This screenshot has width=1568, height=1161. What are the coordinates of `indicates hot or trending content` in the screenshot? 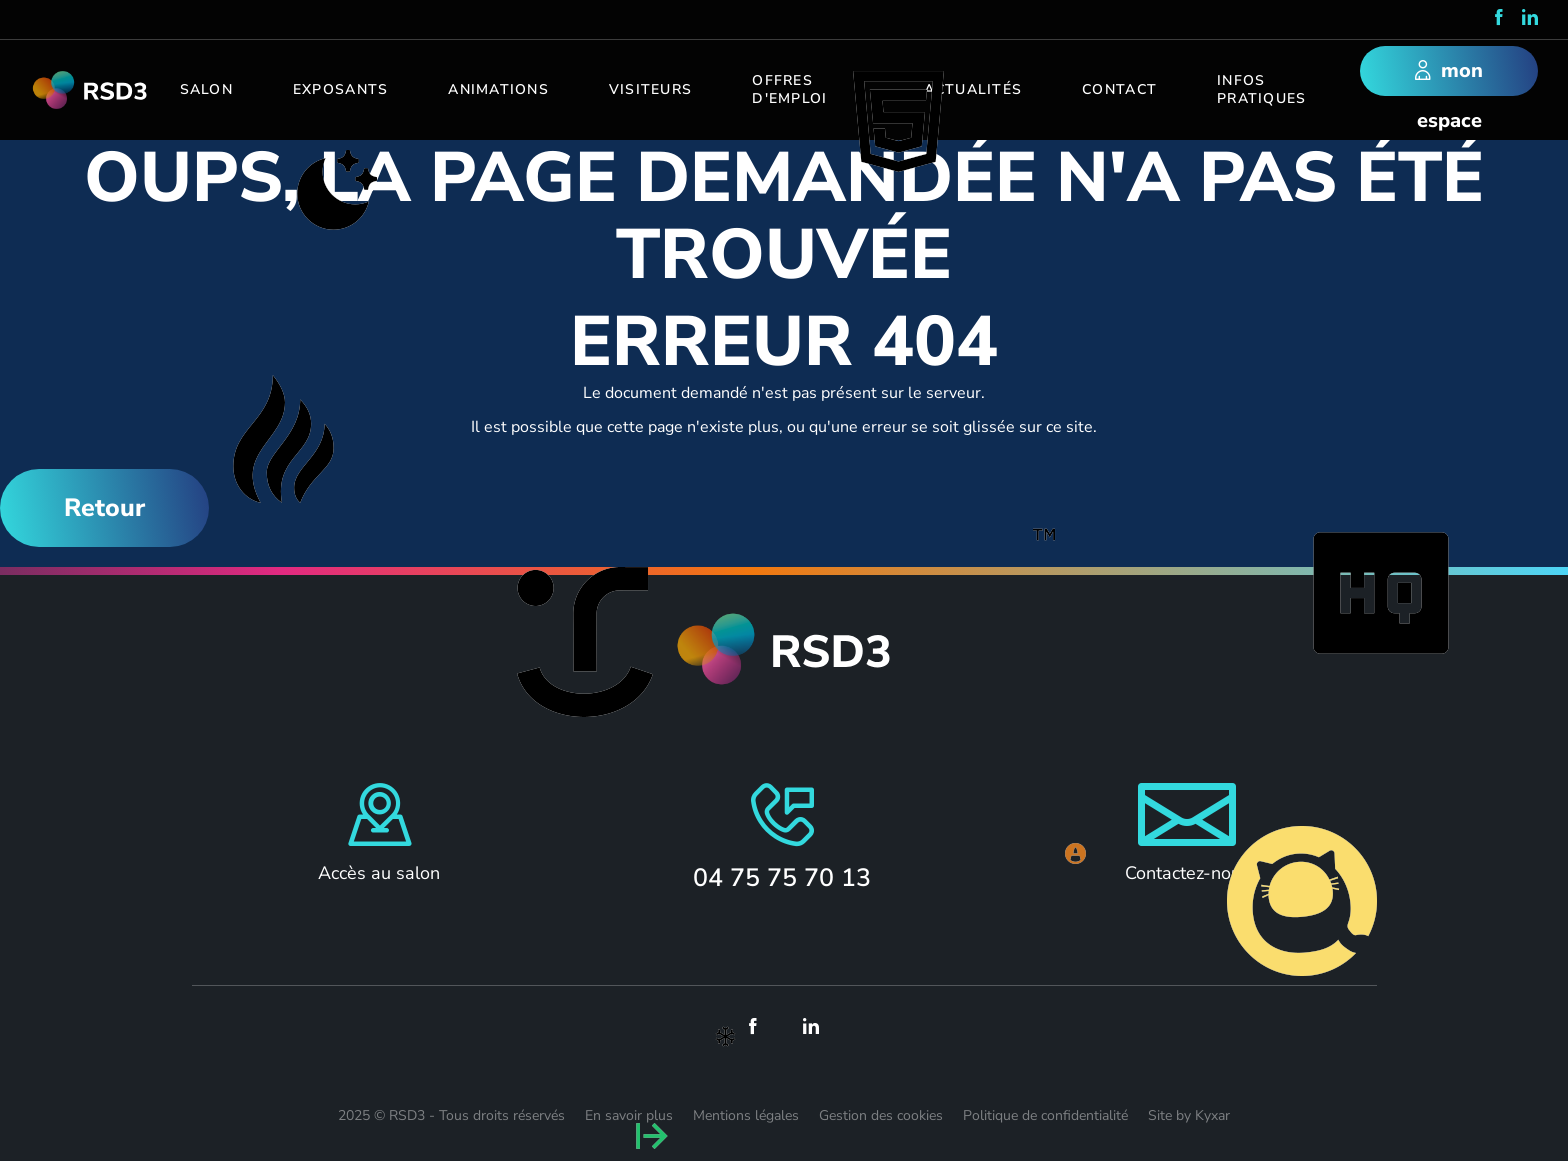 It's located at (285, 442).